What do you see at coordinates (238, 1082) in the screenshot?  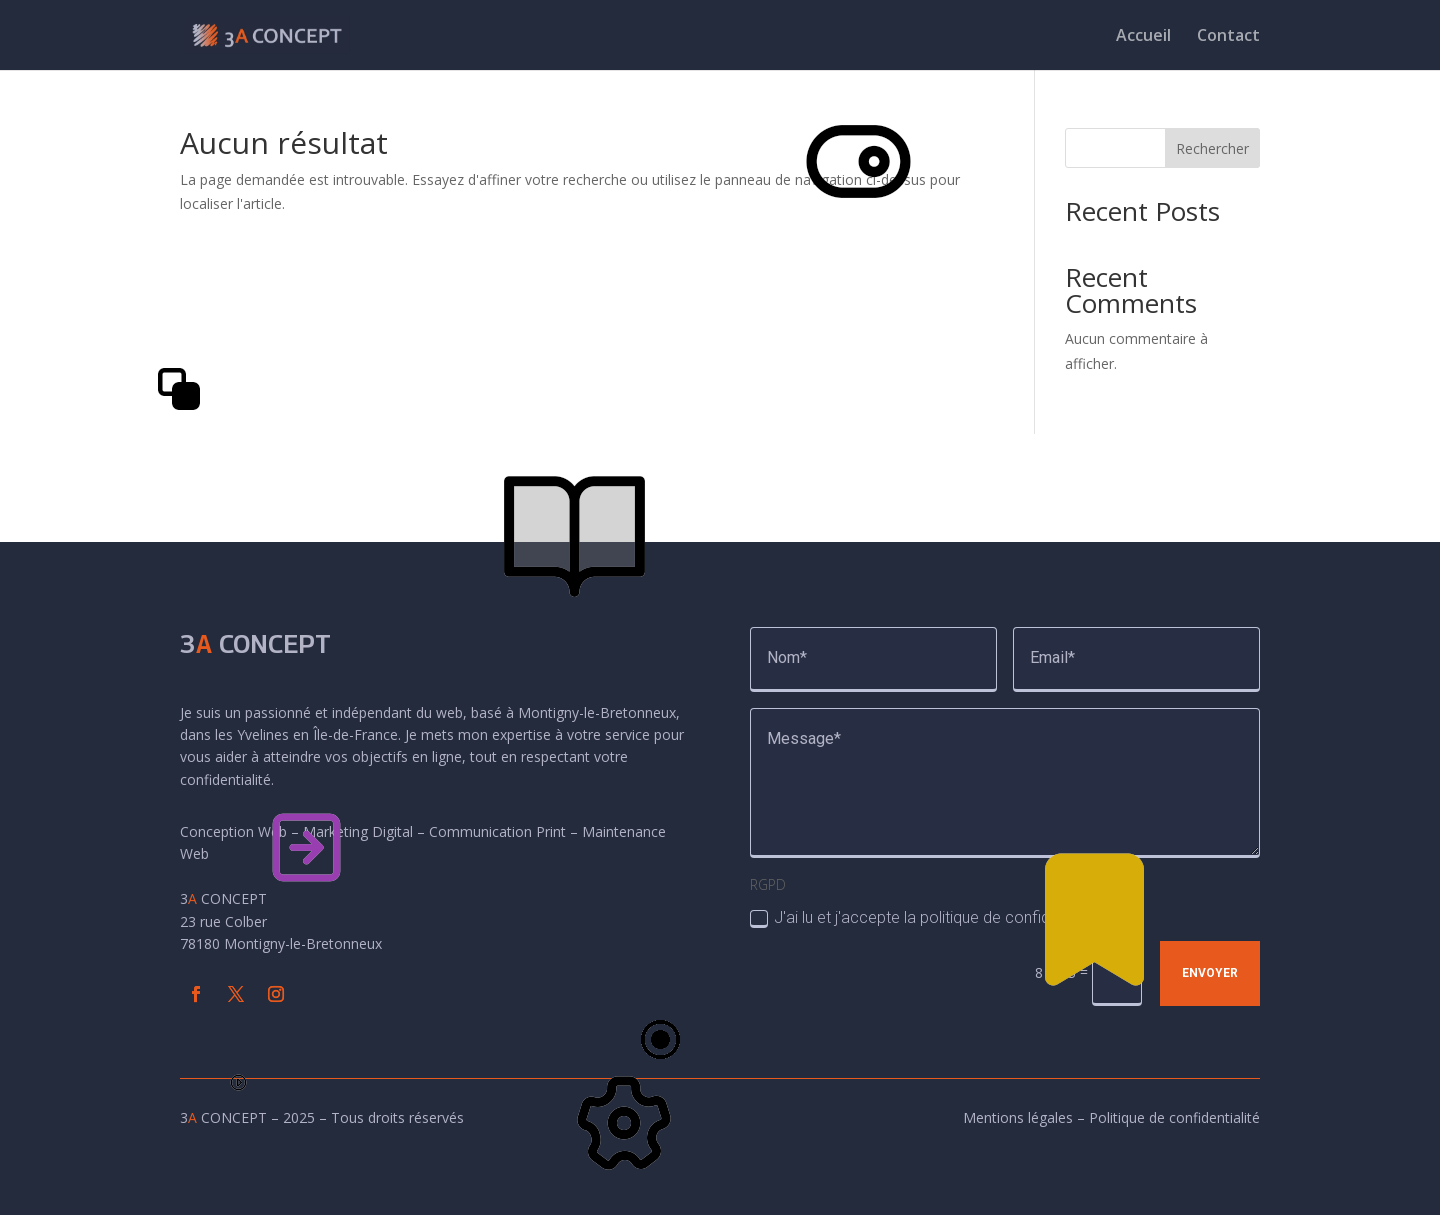 I see `play media or video content` at bounding box center [238, 1082].